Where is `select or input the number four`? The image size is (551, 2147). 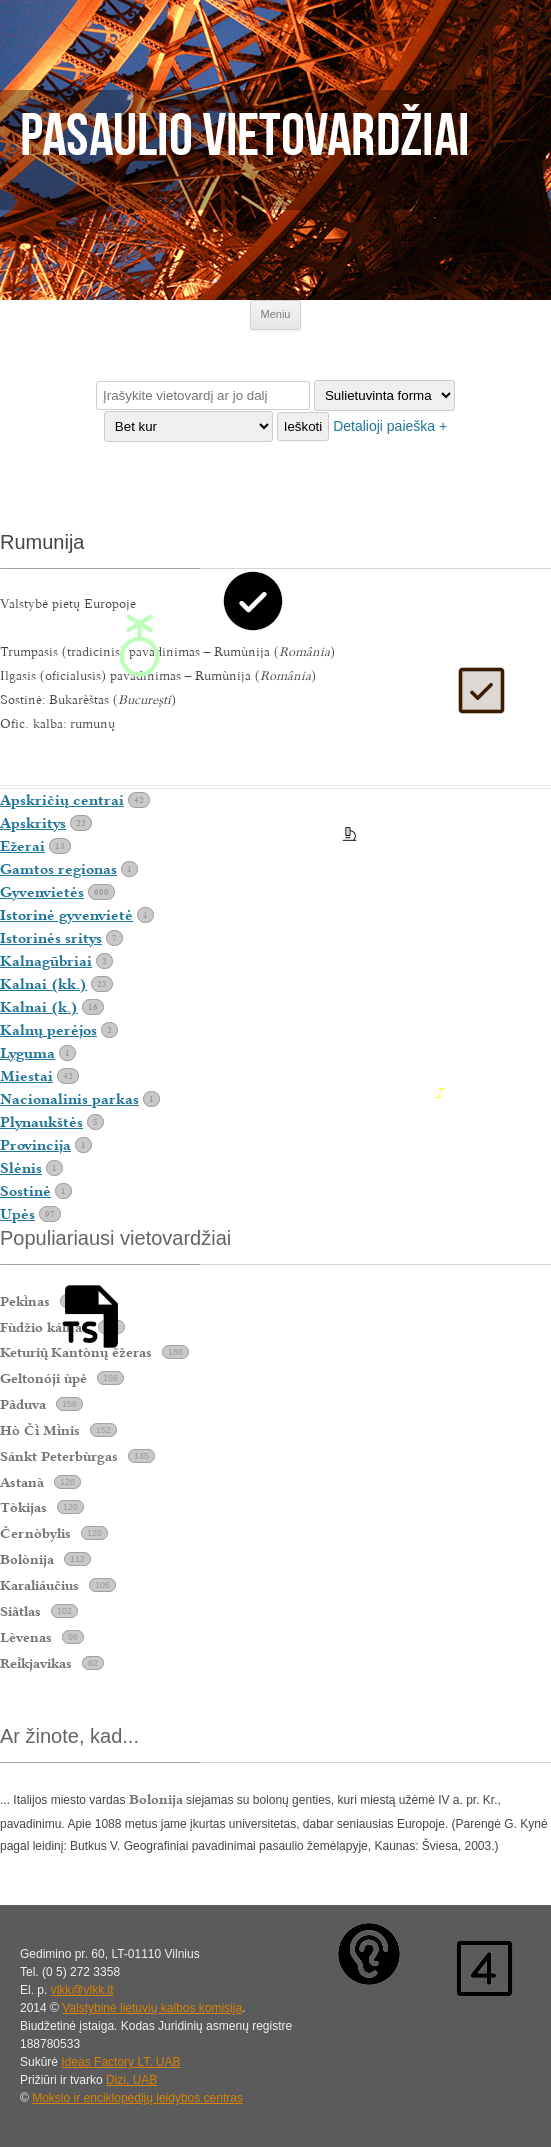
select or input the number four is located at coordinates (484, 1968).